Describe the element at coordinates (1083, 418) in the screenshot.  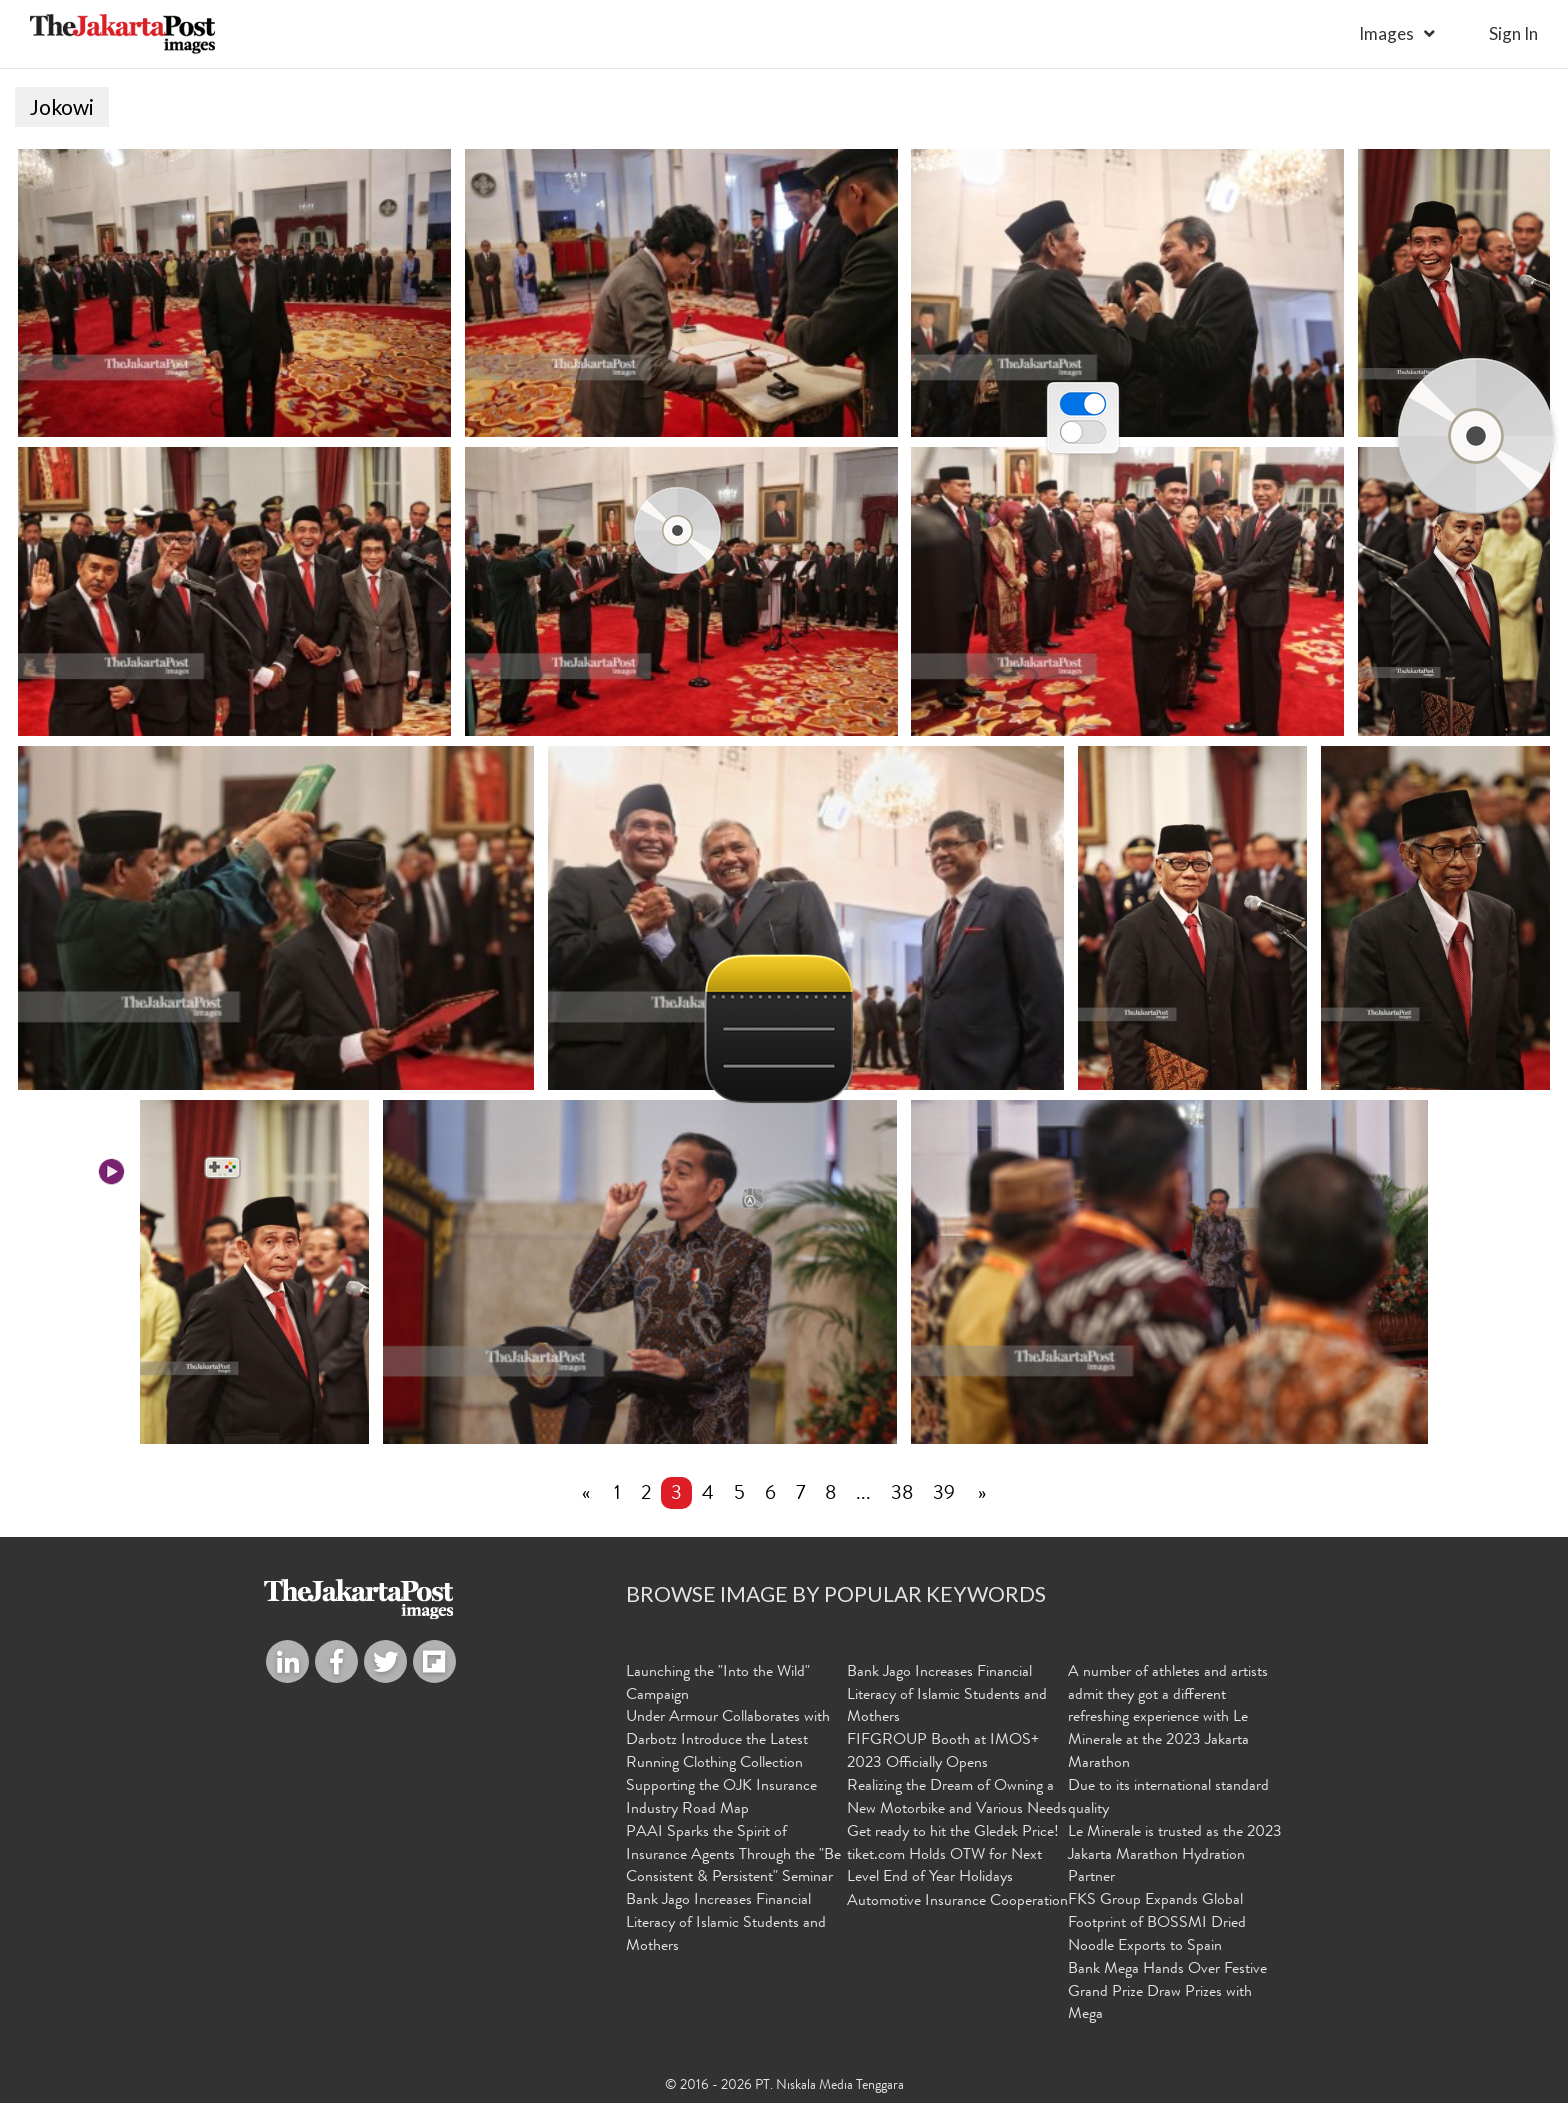
I see `open system tweaks or settings customization` at that location.